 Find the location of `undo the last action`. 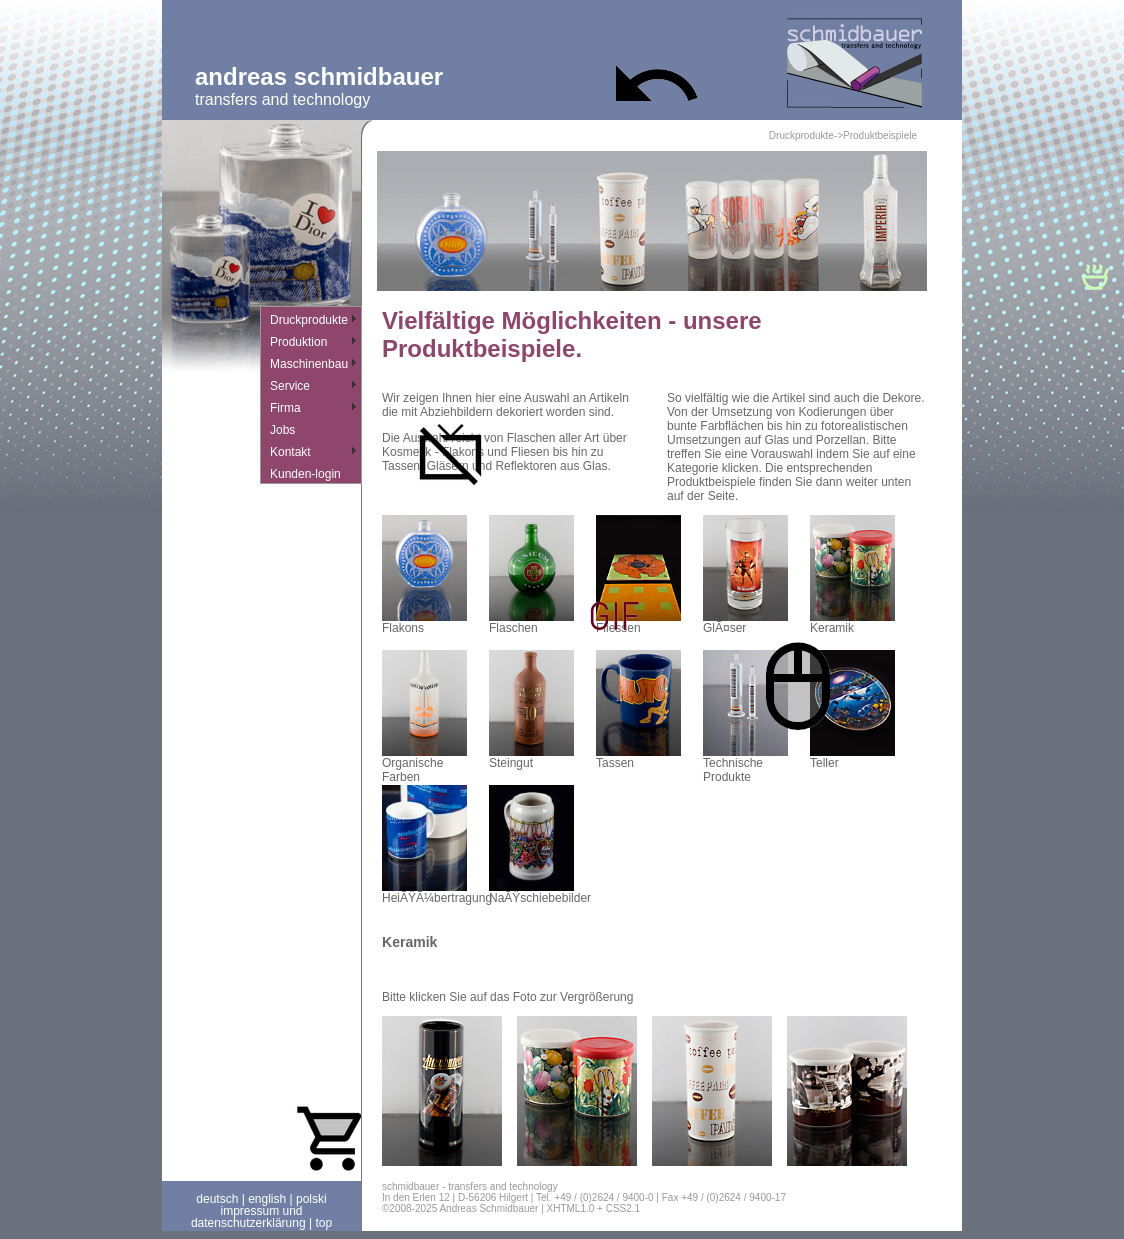

undo the last action is located at coordinates (656, 85).